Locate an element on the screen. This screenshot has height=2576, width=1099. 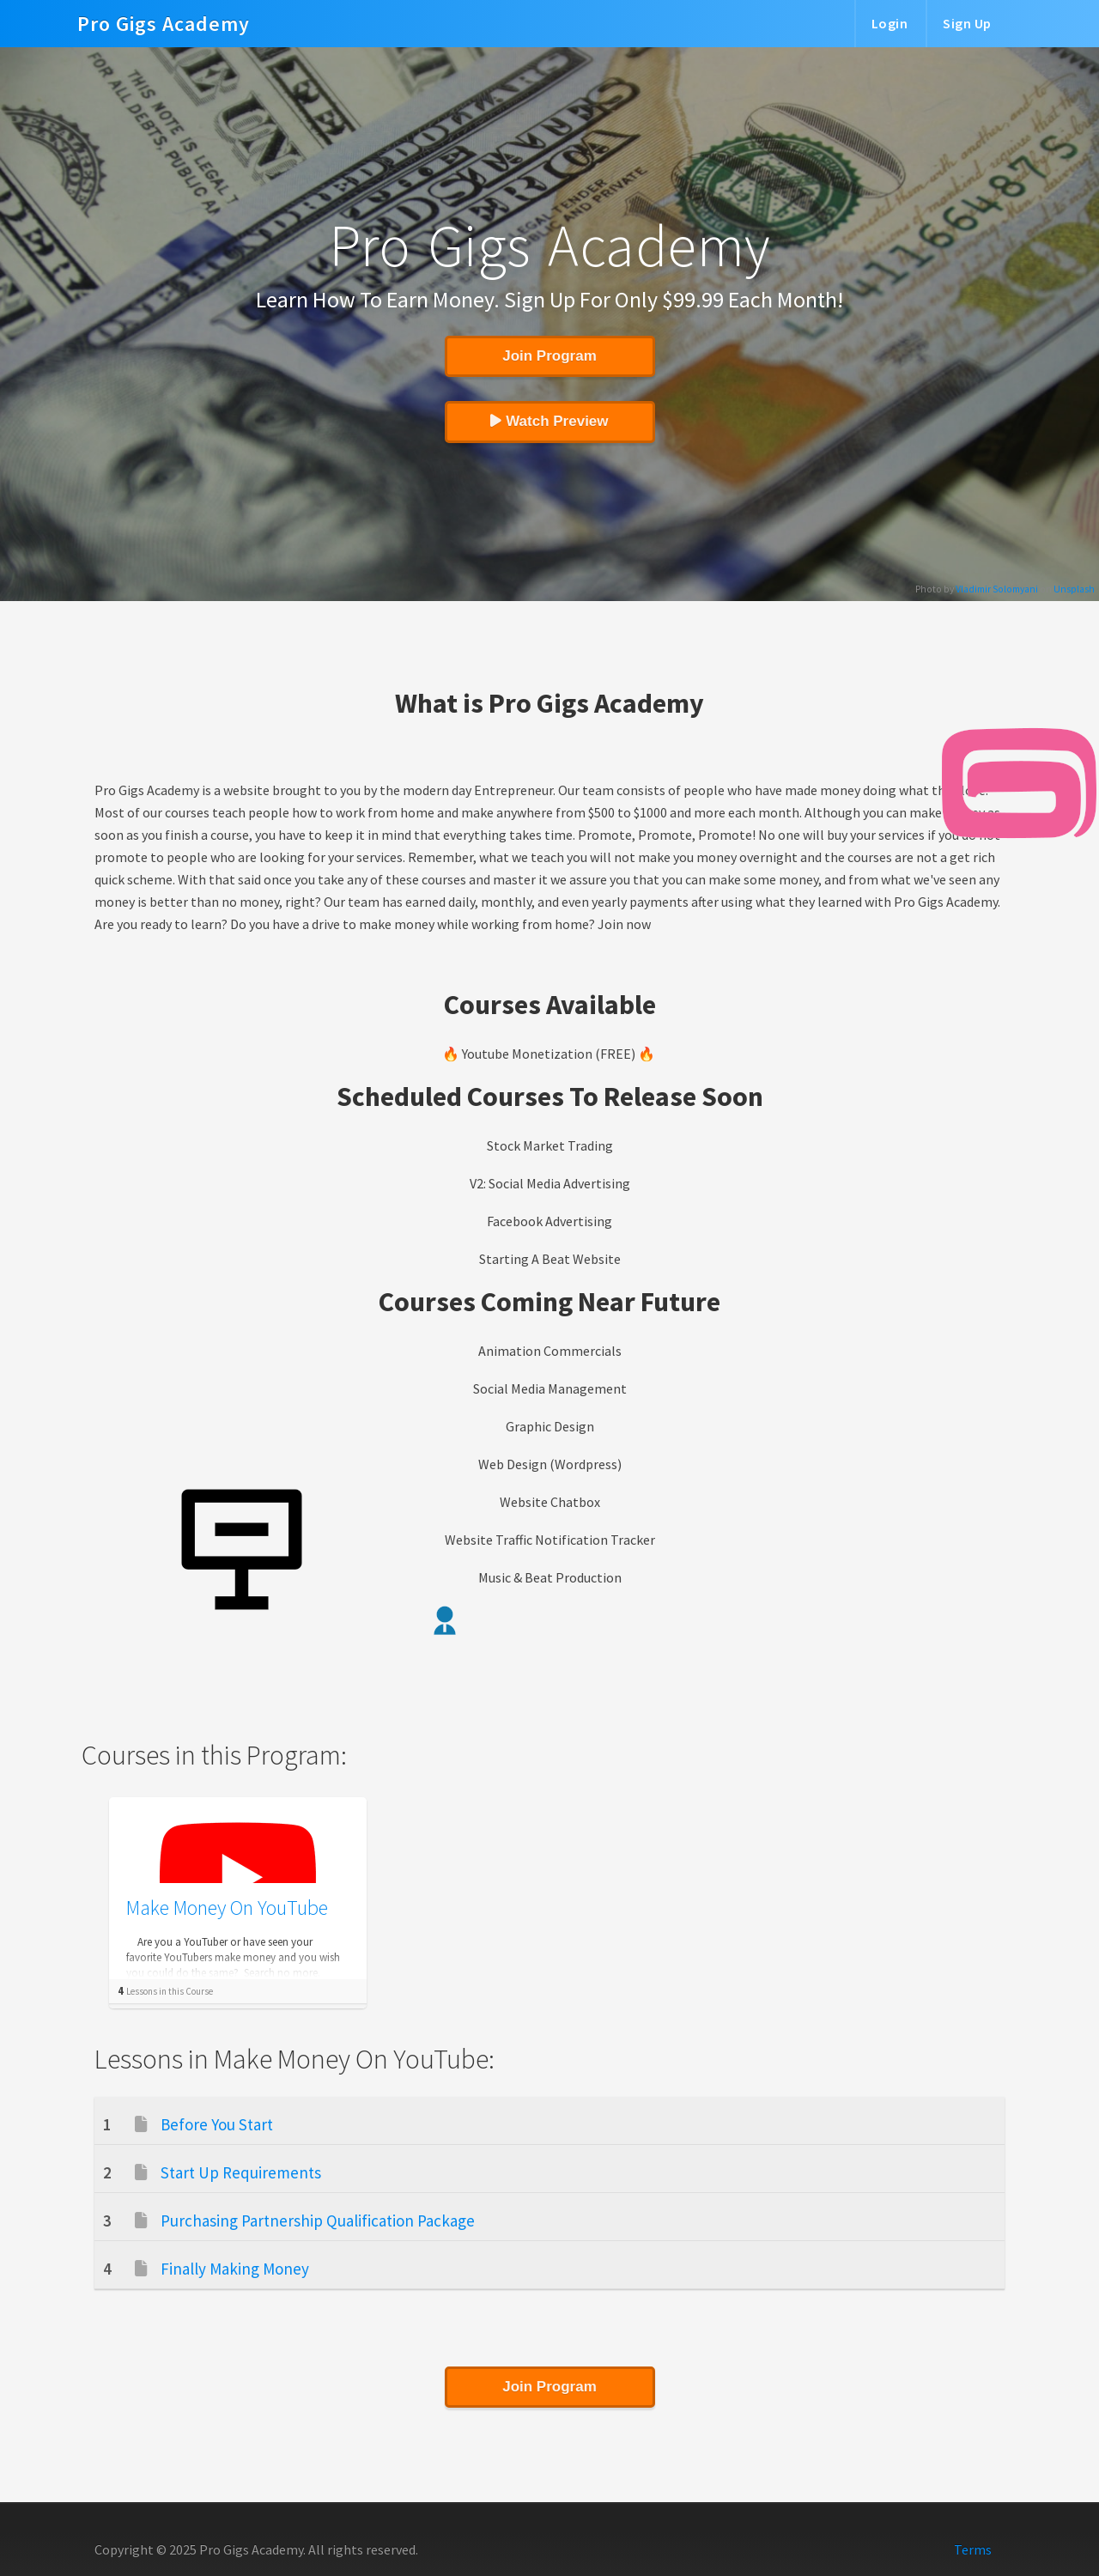
view your profile is located at coordinates (445, 1621).